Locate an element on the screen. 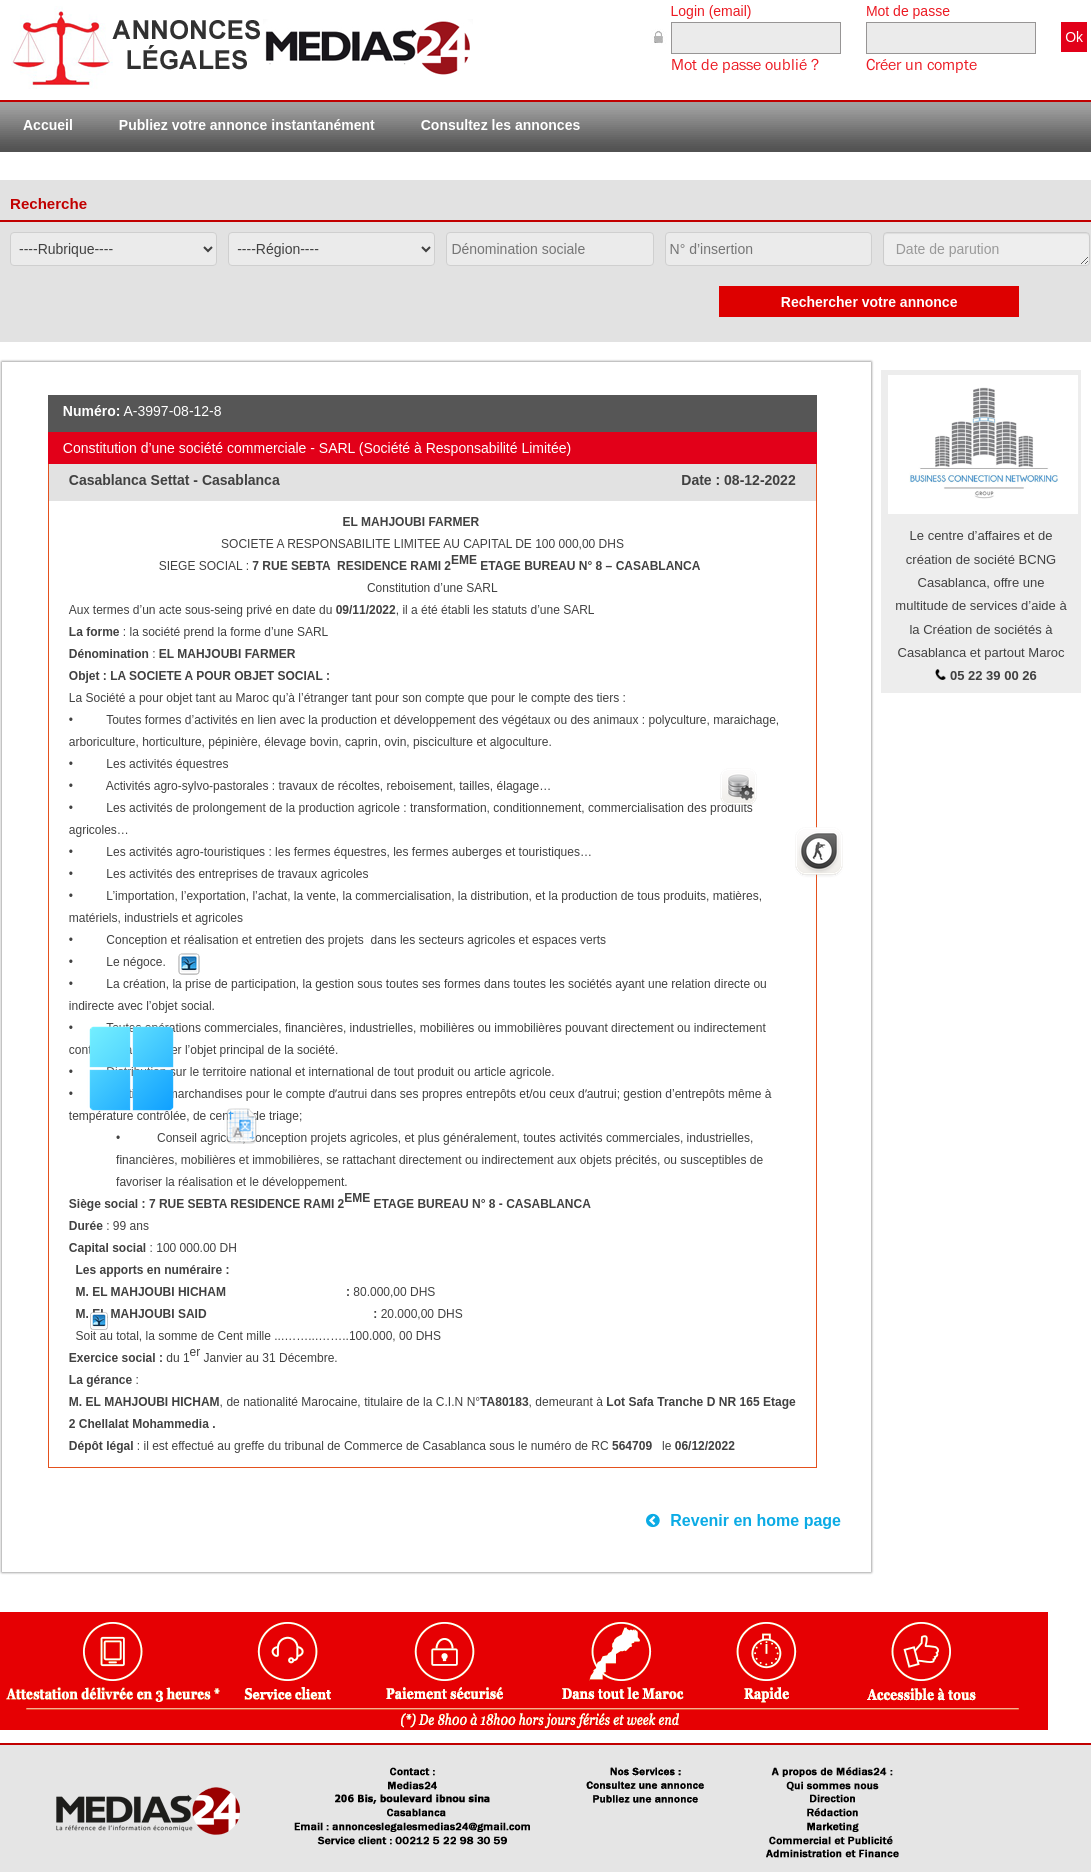 This screenshot has width=1091, height=1872. open shotwell photo manager is located at coordinates (99, 1321).